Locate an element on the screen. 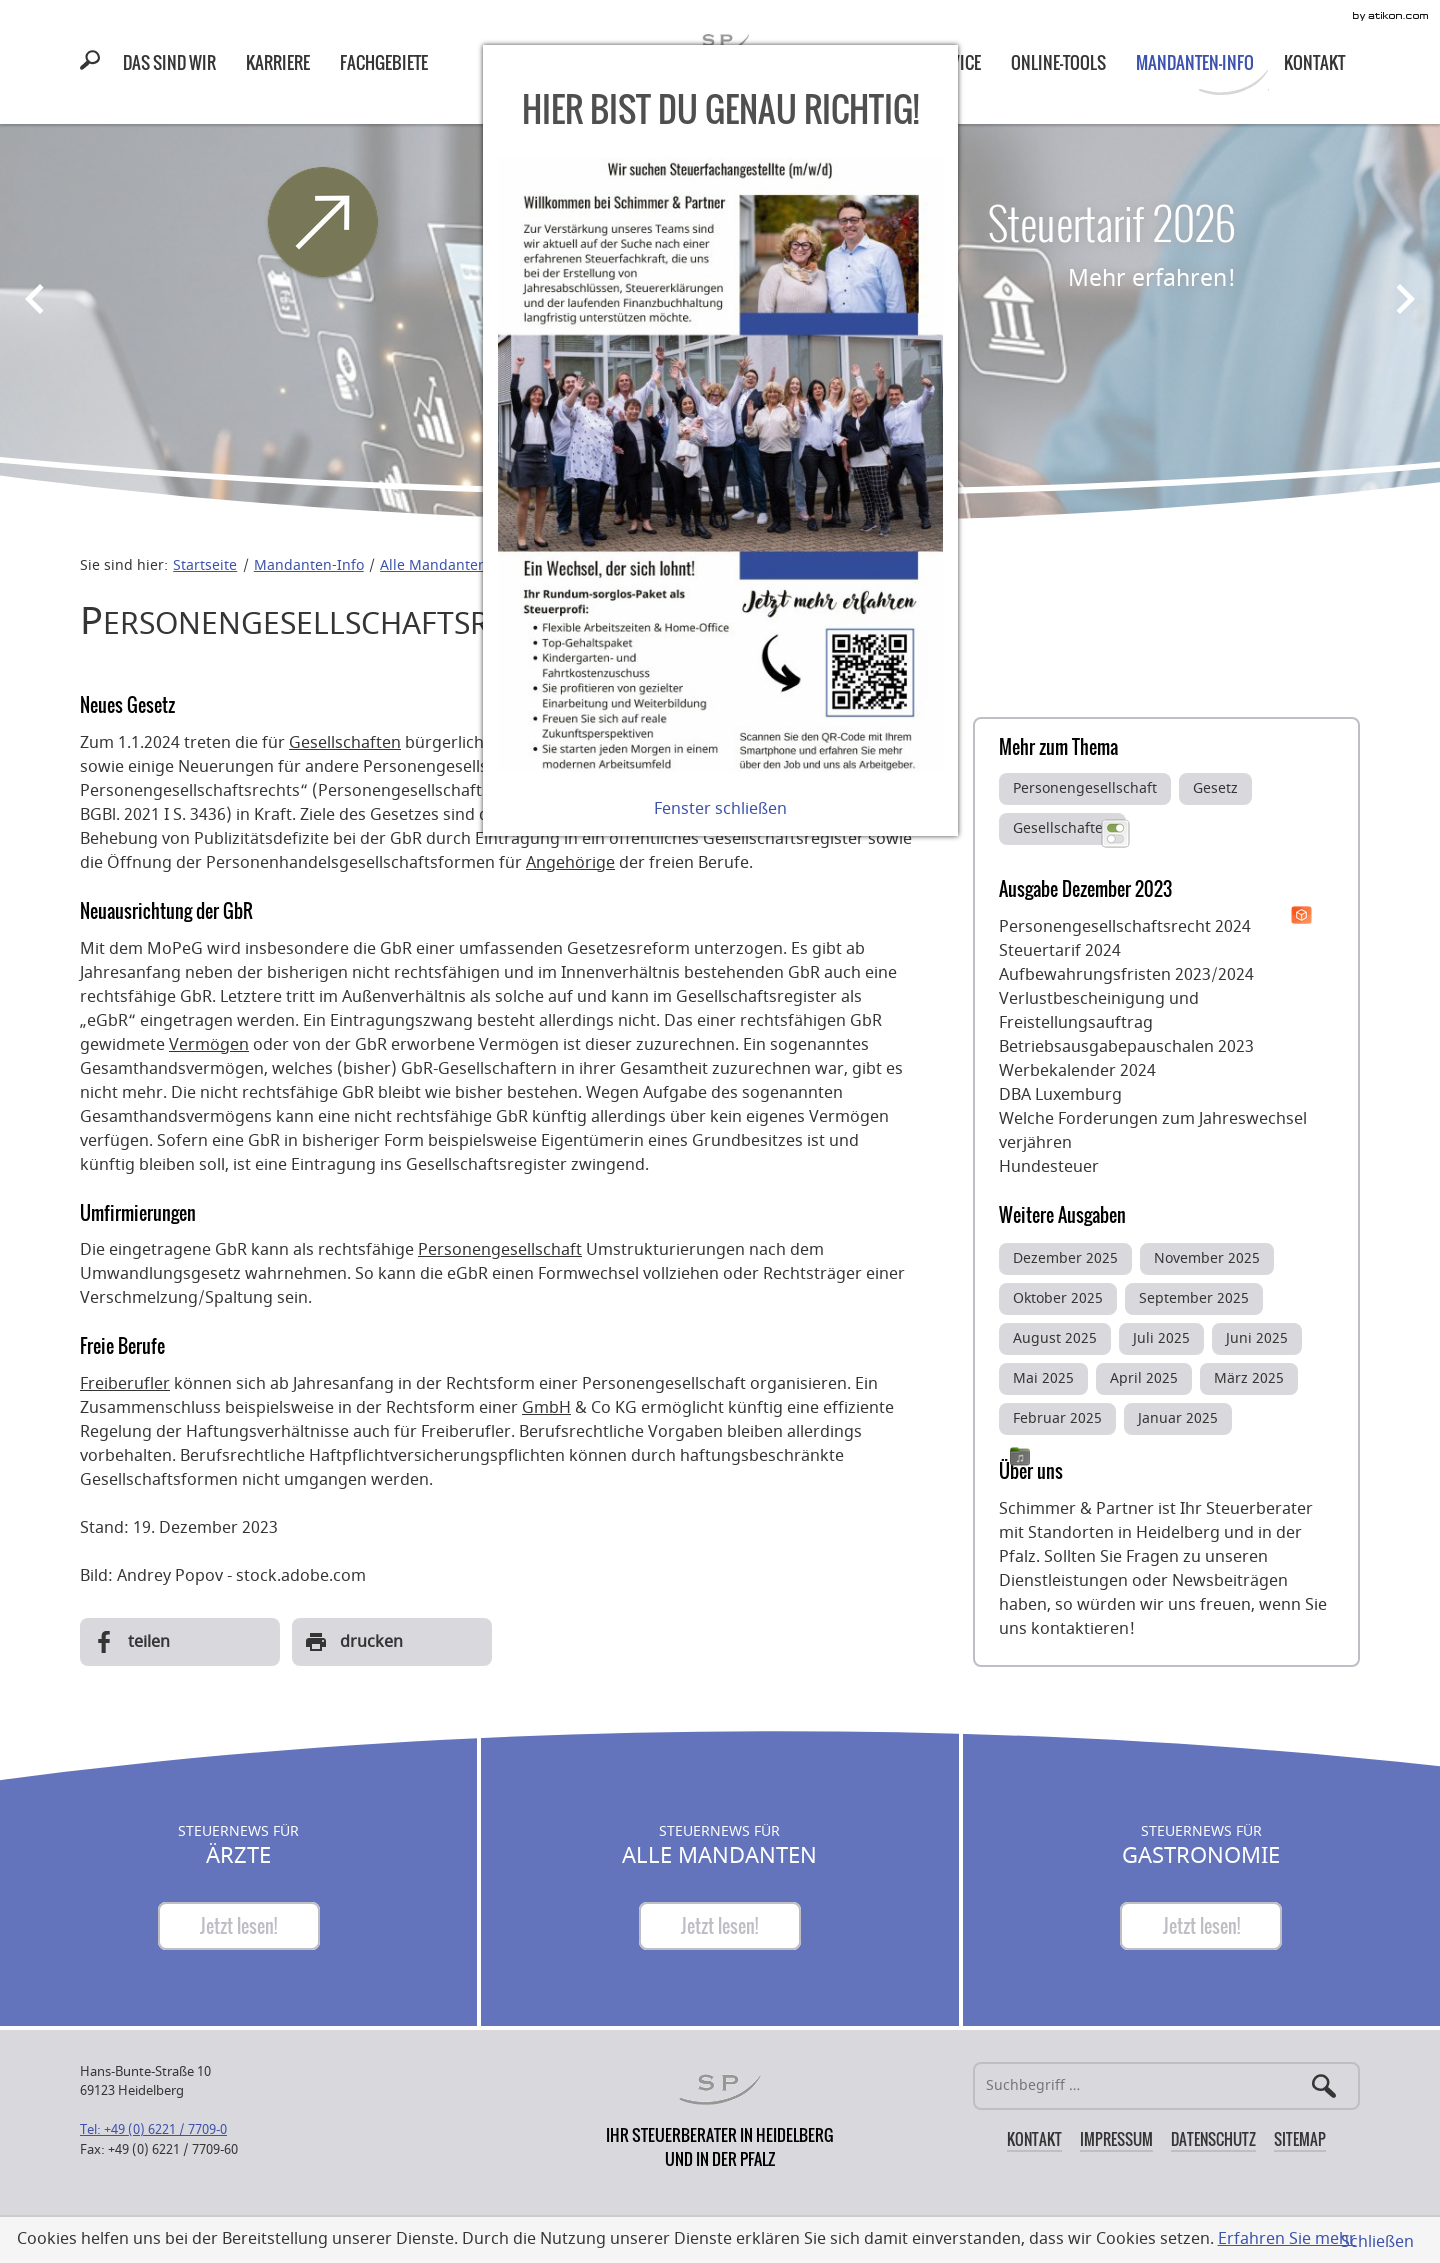 The height and width of the screenshot is (2263, 1440). indicates a symbolic link or shortcut to another file is located at coordinates (323, 222).